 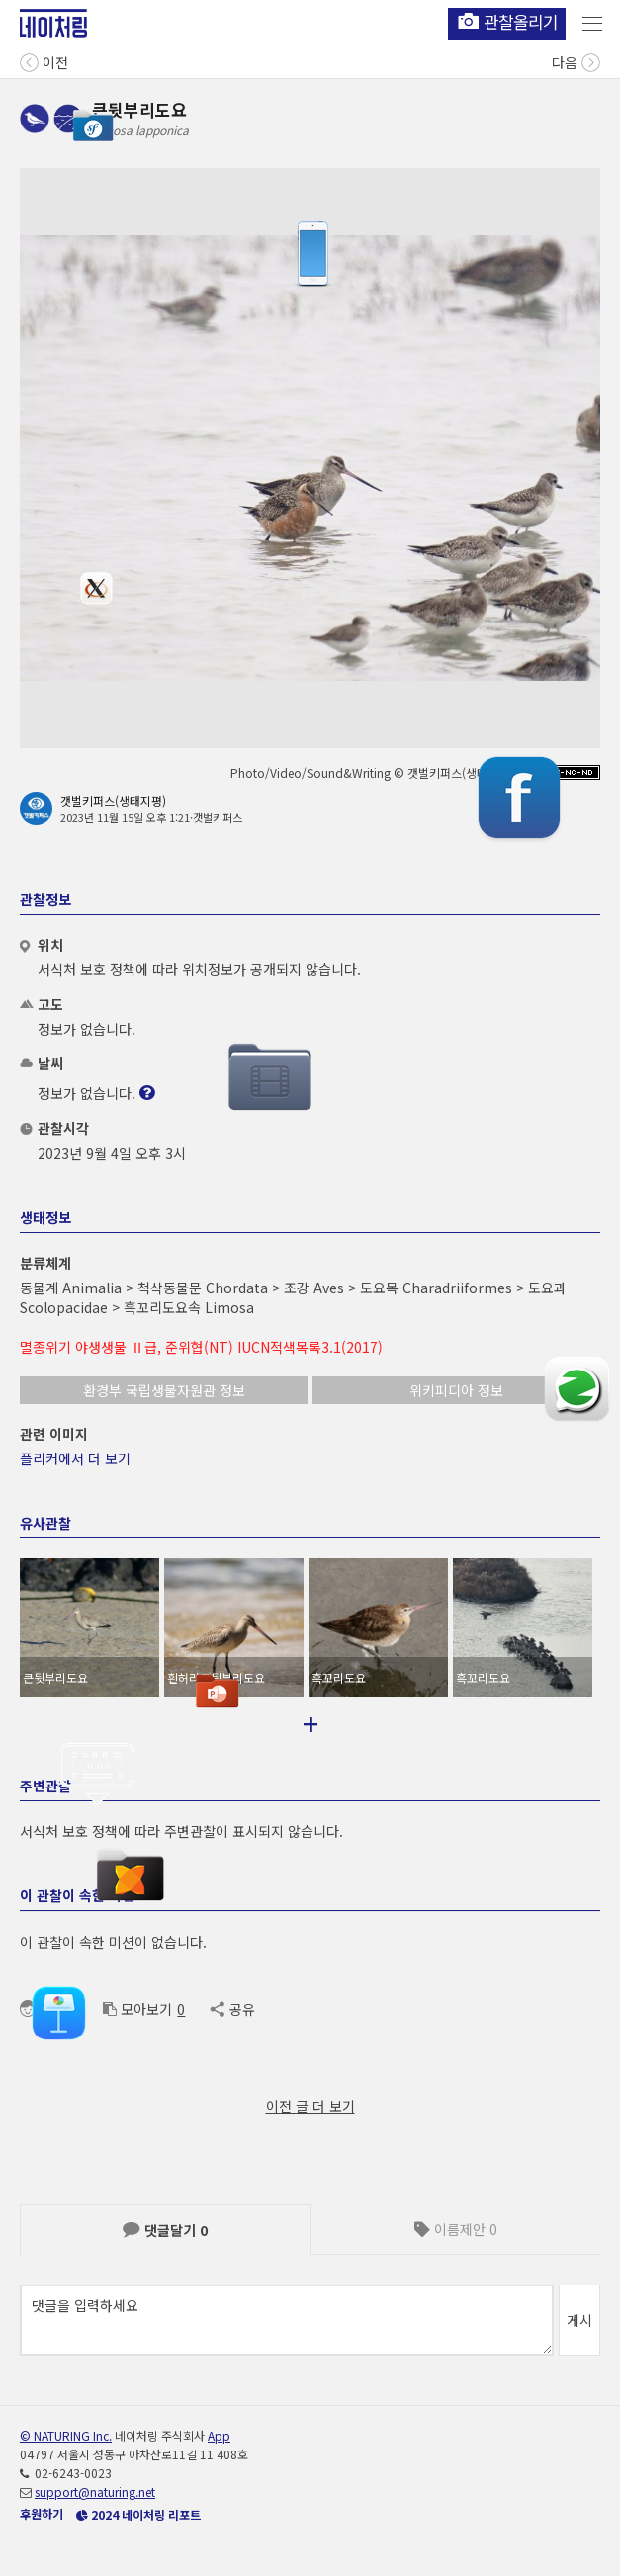 What do you see at coordinates (217, 1692) in the screenshot?
I see `open folder containing PowerPoint presentations` at bounding box center [217, 1692].